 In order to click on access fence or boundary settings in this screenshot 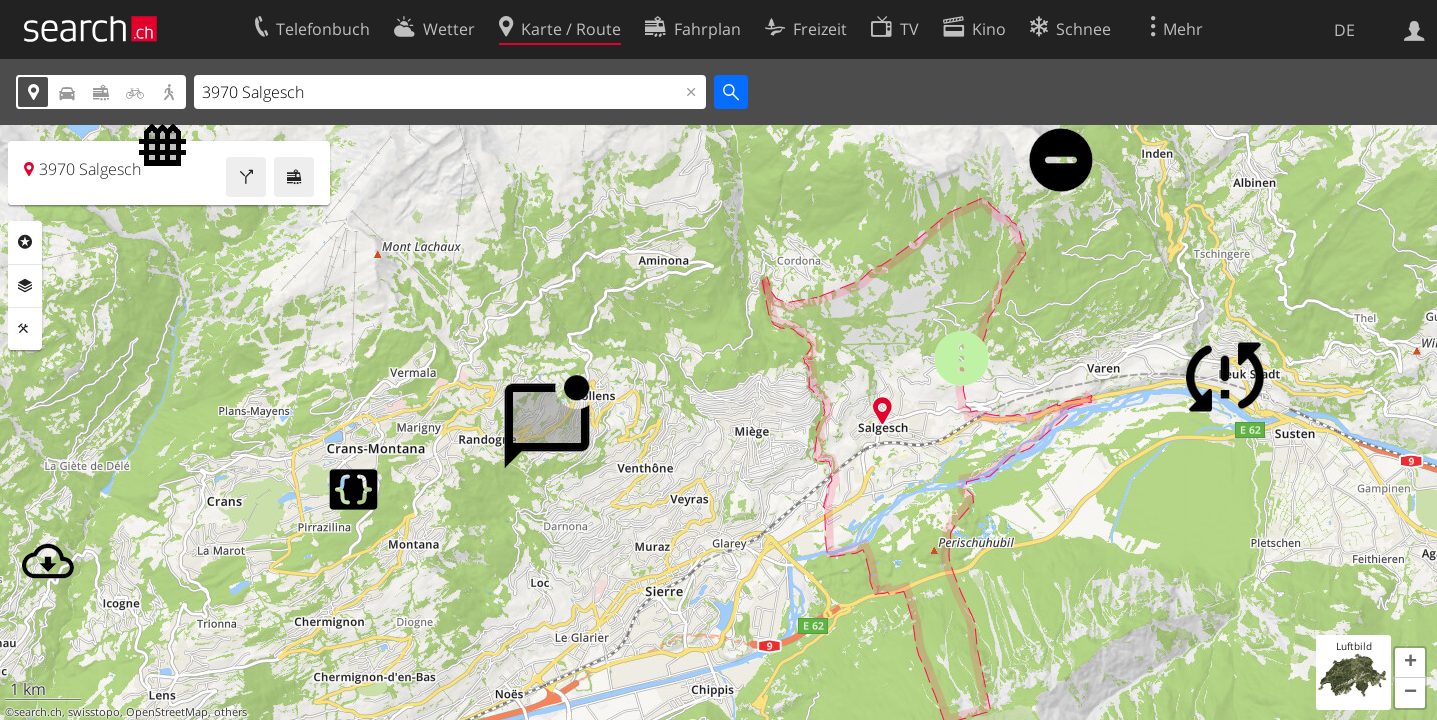, I will do `click(162, 144)`.